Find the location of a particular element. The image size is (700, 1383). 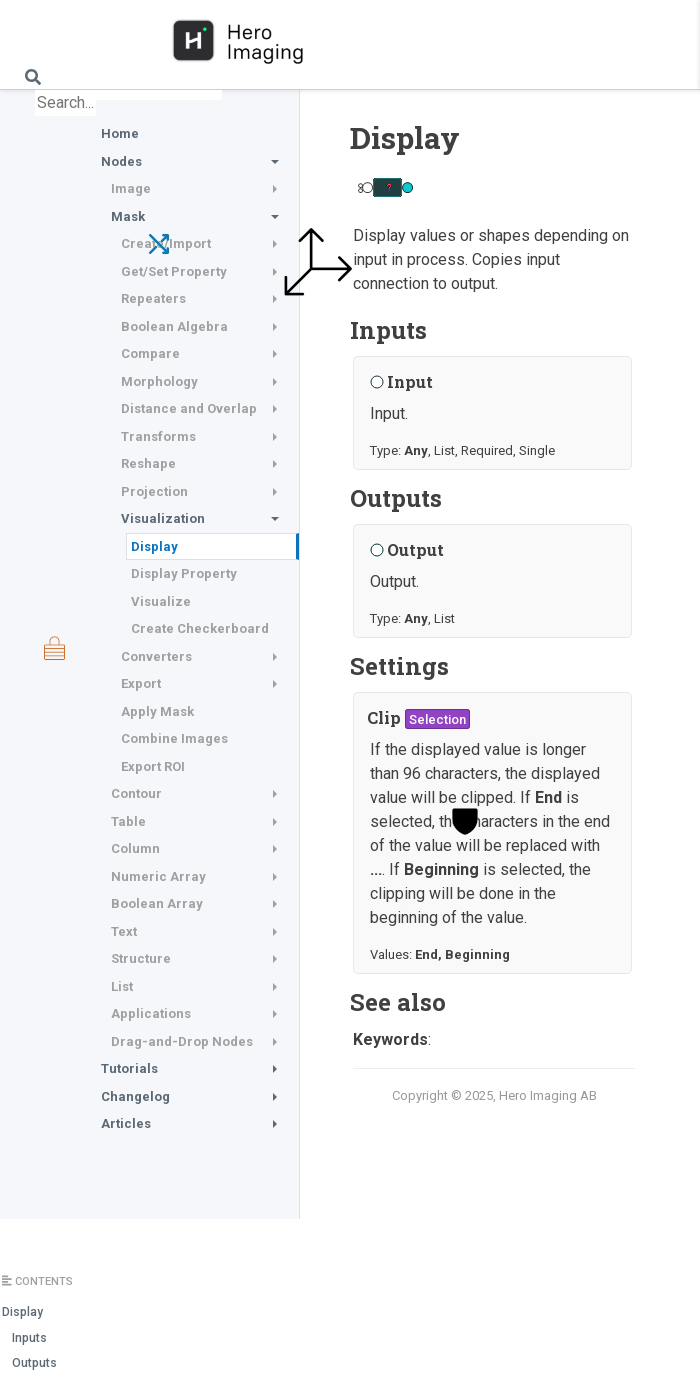

security or protection status indicator is located at coordinates (465, 820).